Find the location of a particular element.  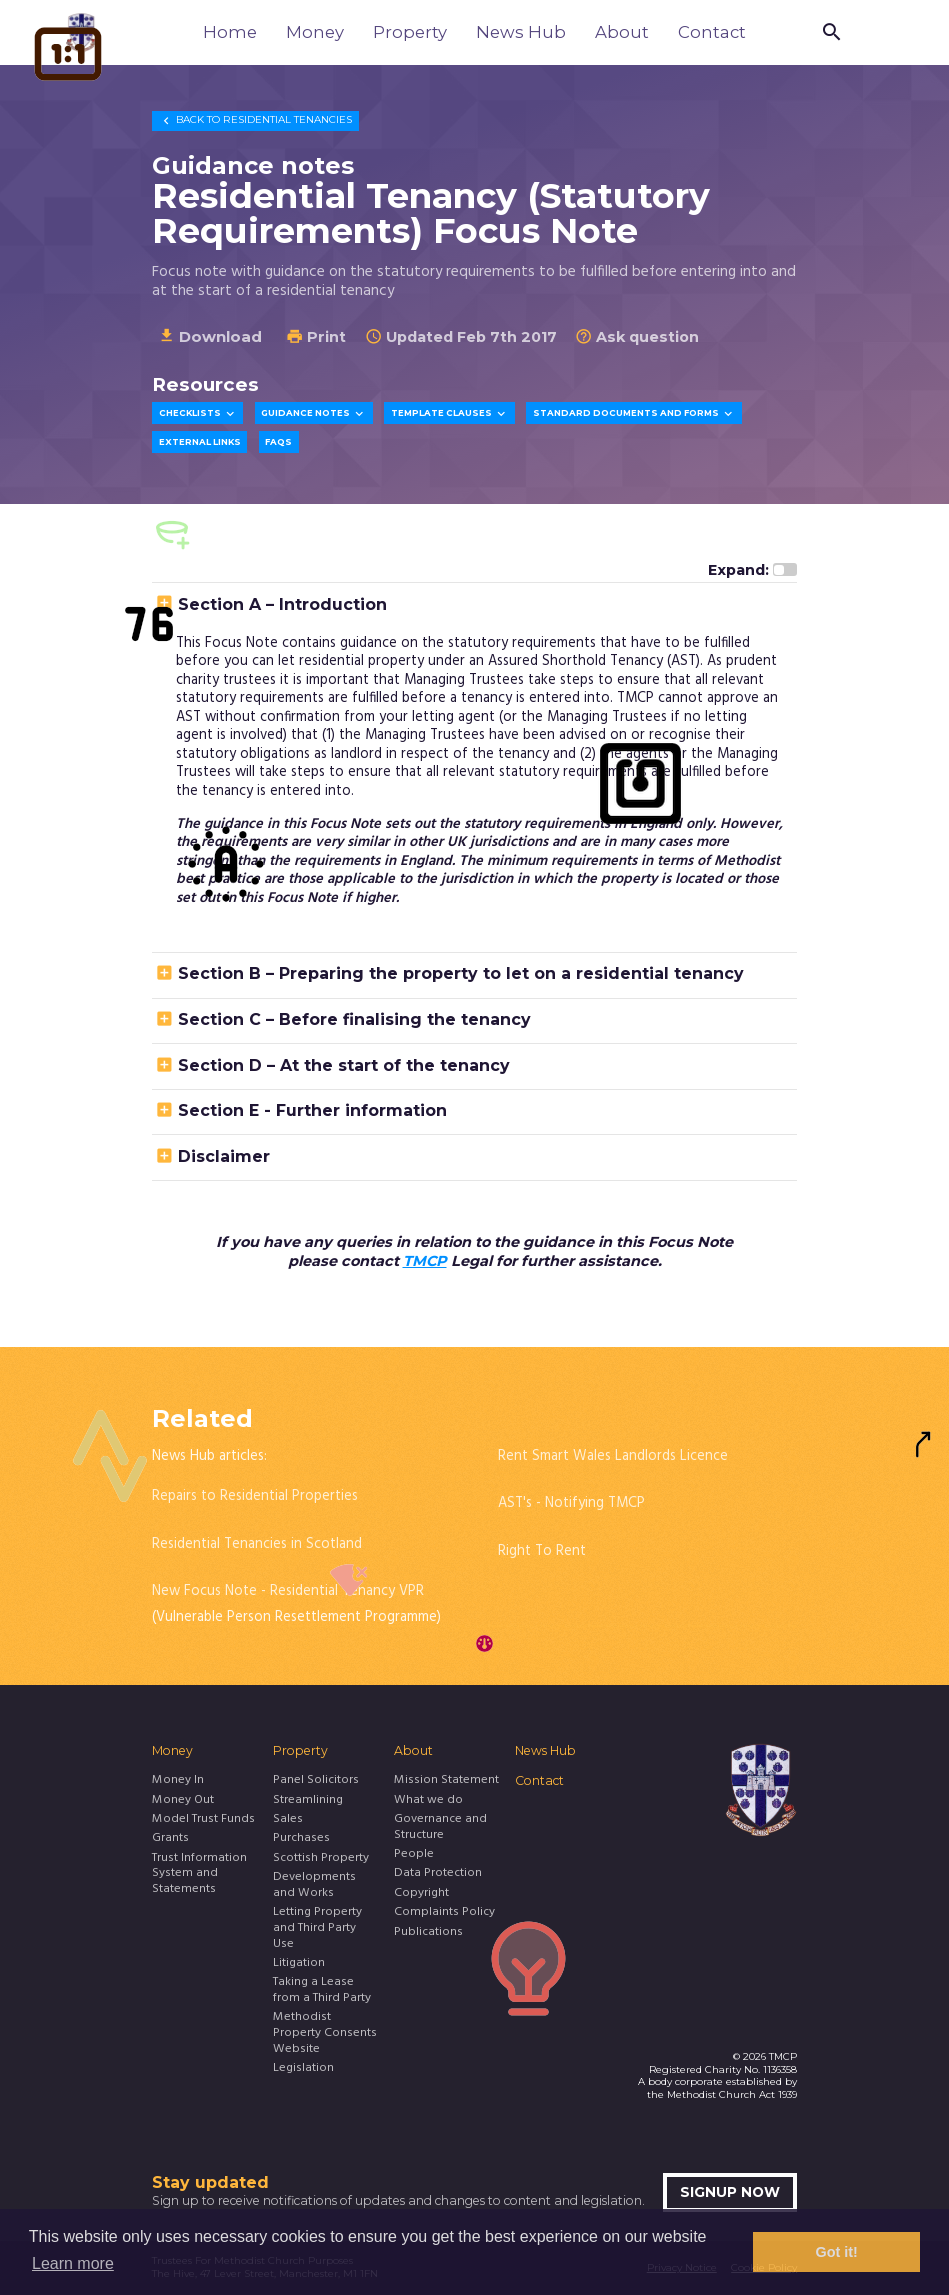

view dashboard or control panel is located at coordinates (484, 1643).